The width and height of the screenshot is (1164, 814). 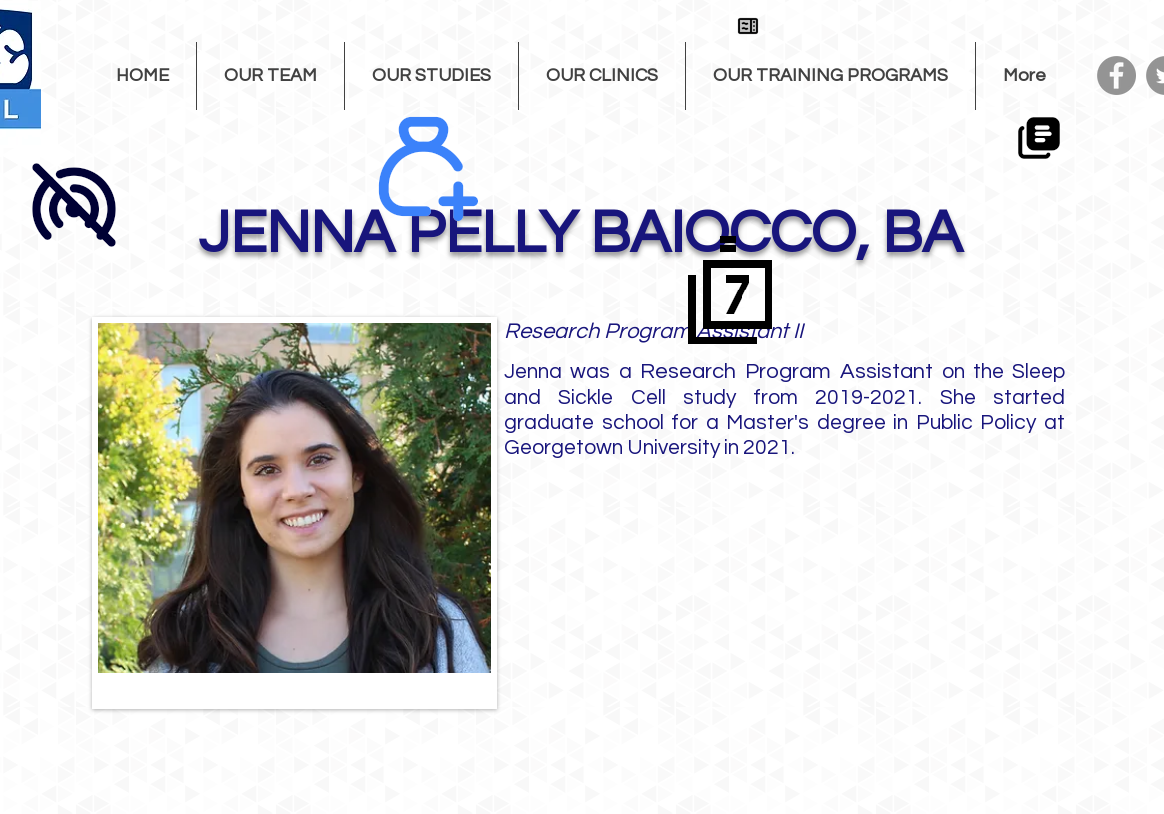 What do you see at coordinates (748, 26) in the screenshot?
I see `microwave or kitchen appliance control` at bounding box center [748, 26].